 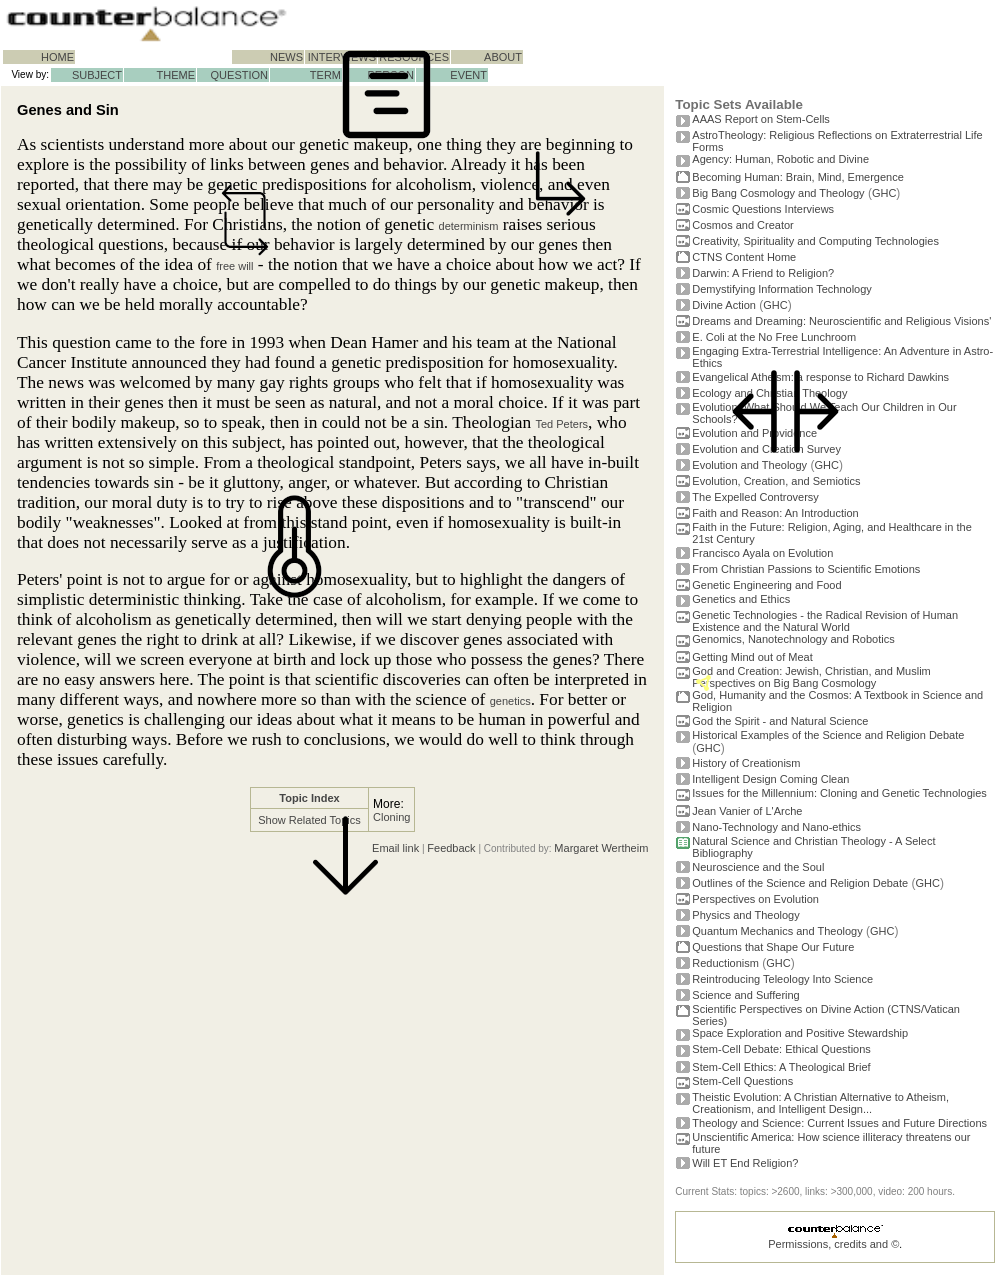 I want to click on view project roadmap or timeline, so click(x=386, y=94).